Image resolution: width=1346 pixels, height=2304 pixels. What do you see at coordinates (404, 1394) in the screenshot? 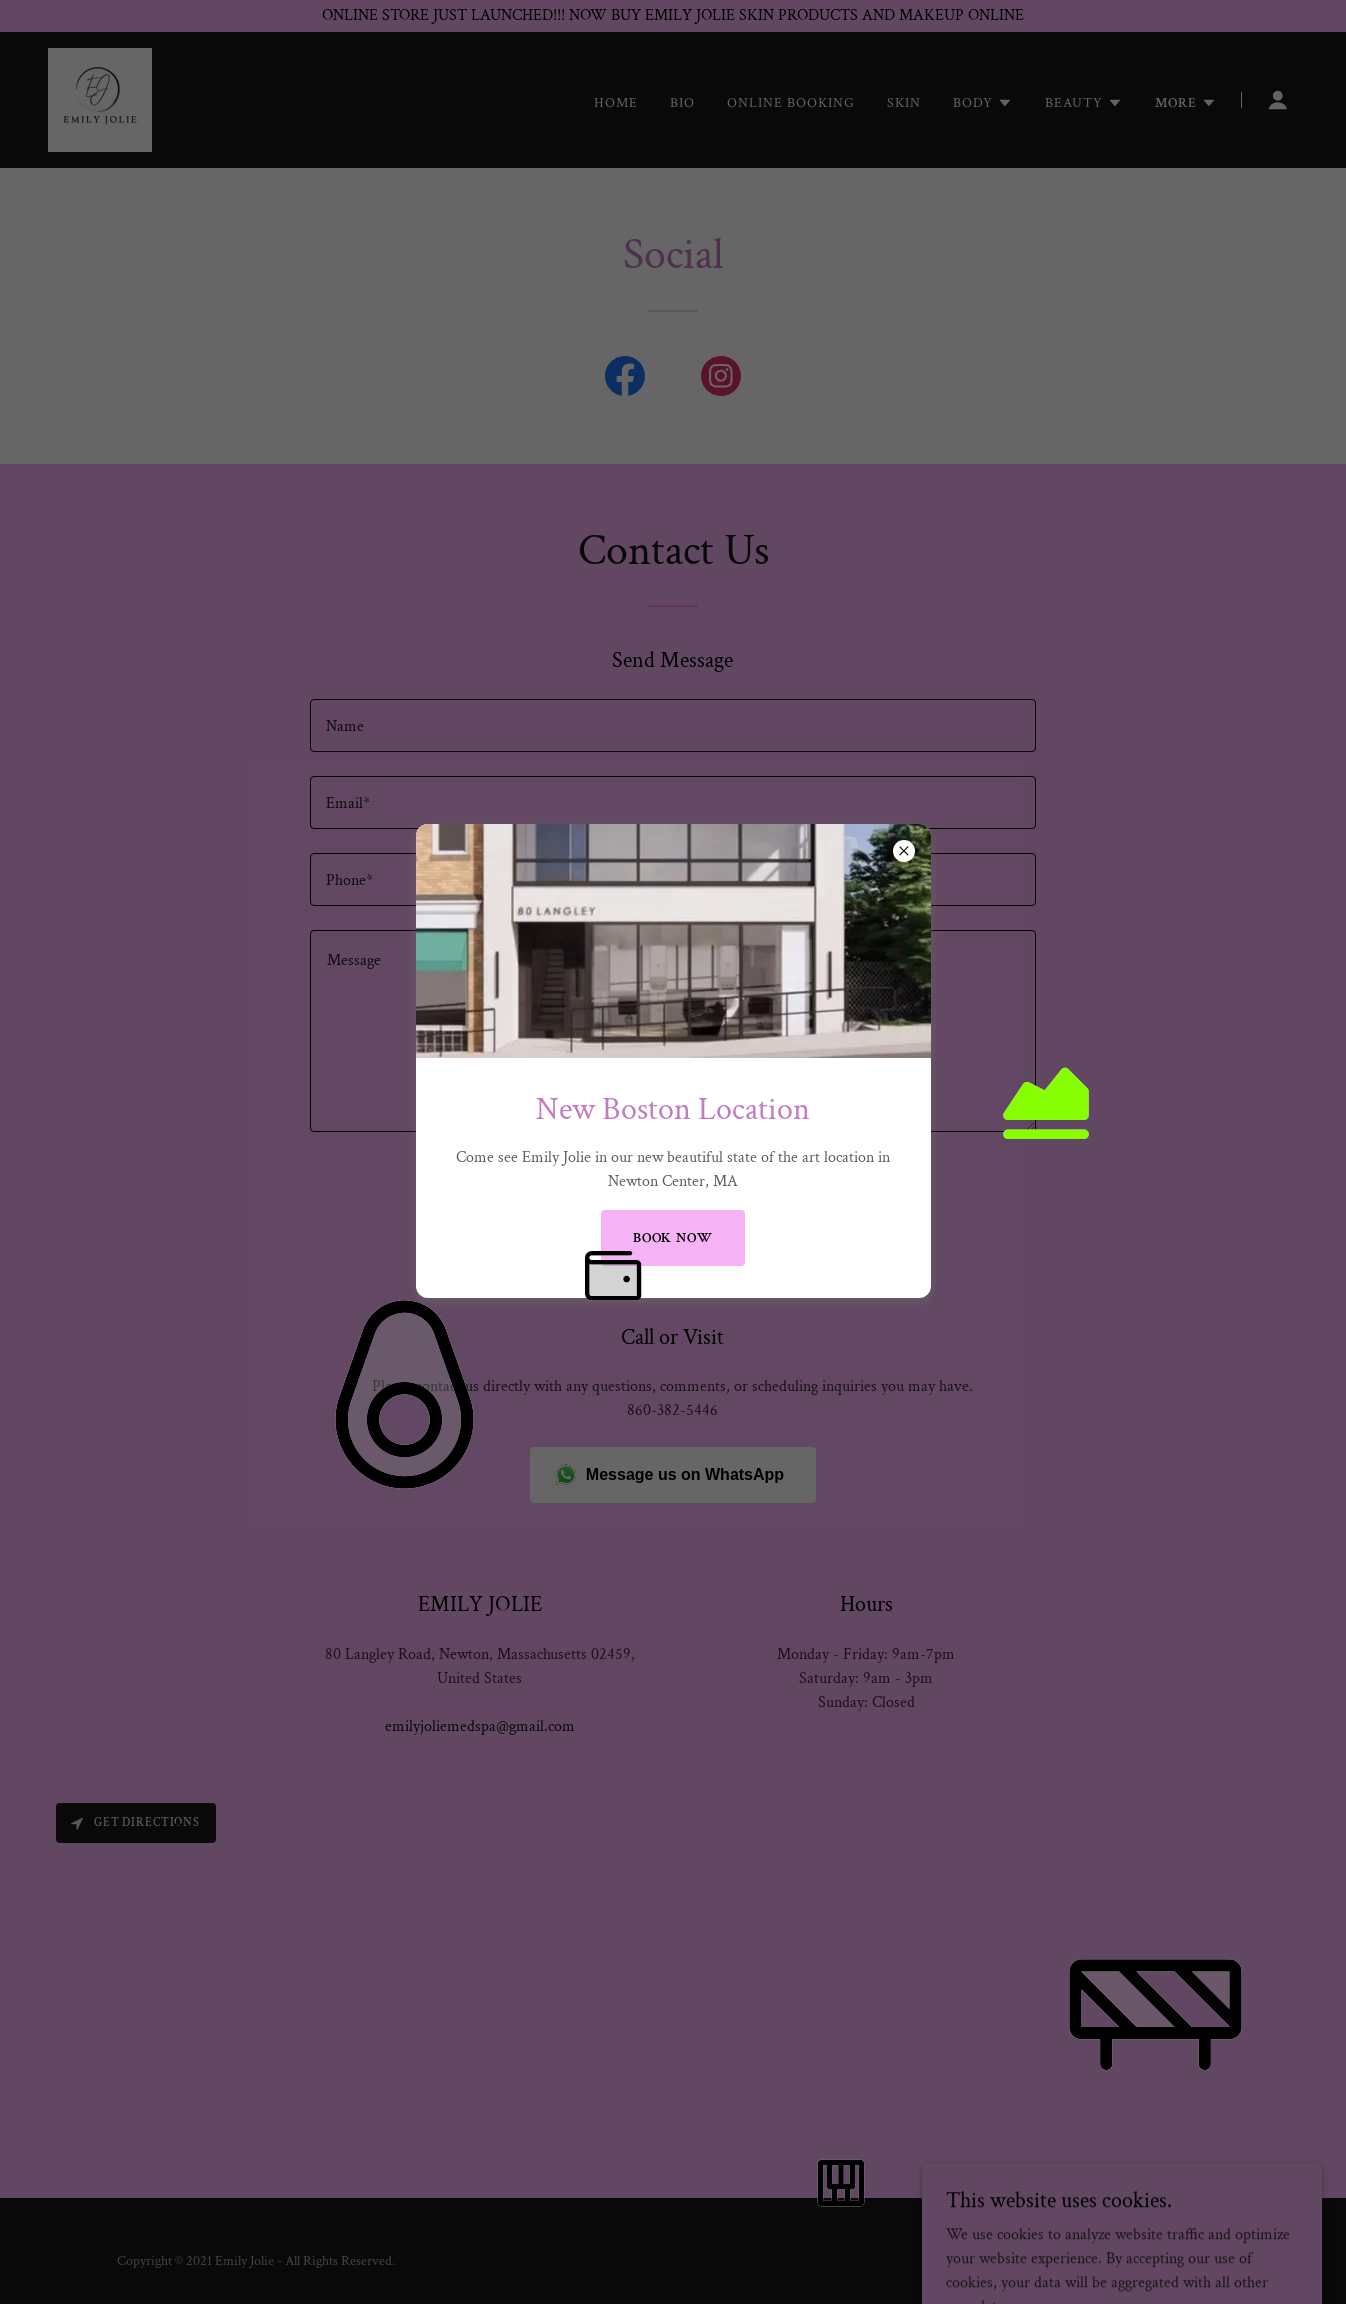
I see `indicates healthy or vegetarian food options` at bounding box center [404, 1394].